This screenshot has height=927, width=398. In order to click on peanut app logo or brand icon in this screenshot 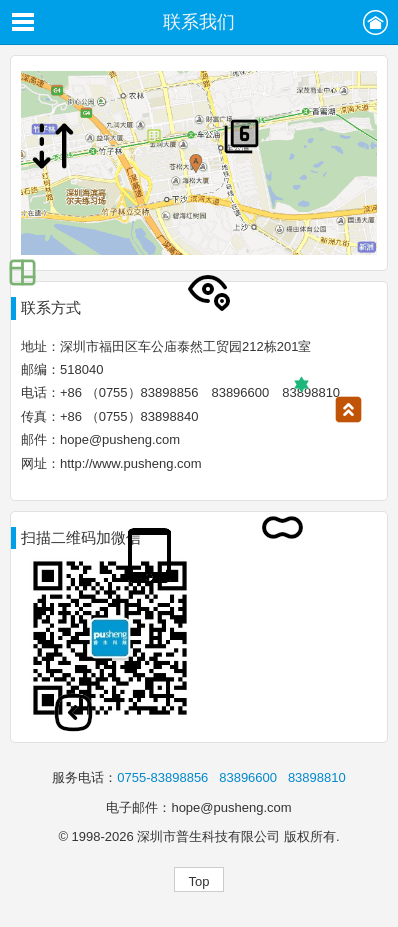, I will do `click(282, 527)`.